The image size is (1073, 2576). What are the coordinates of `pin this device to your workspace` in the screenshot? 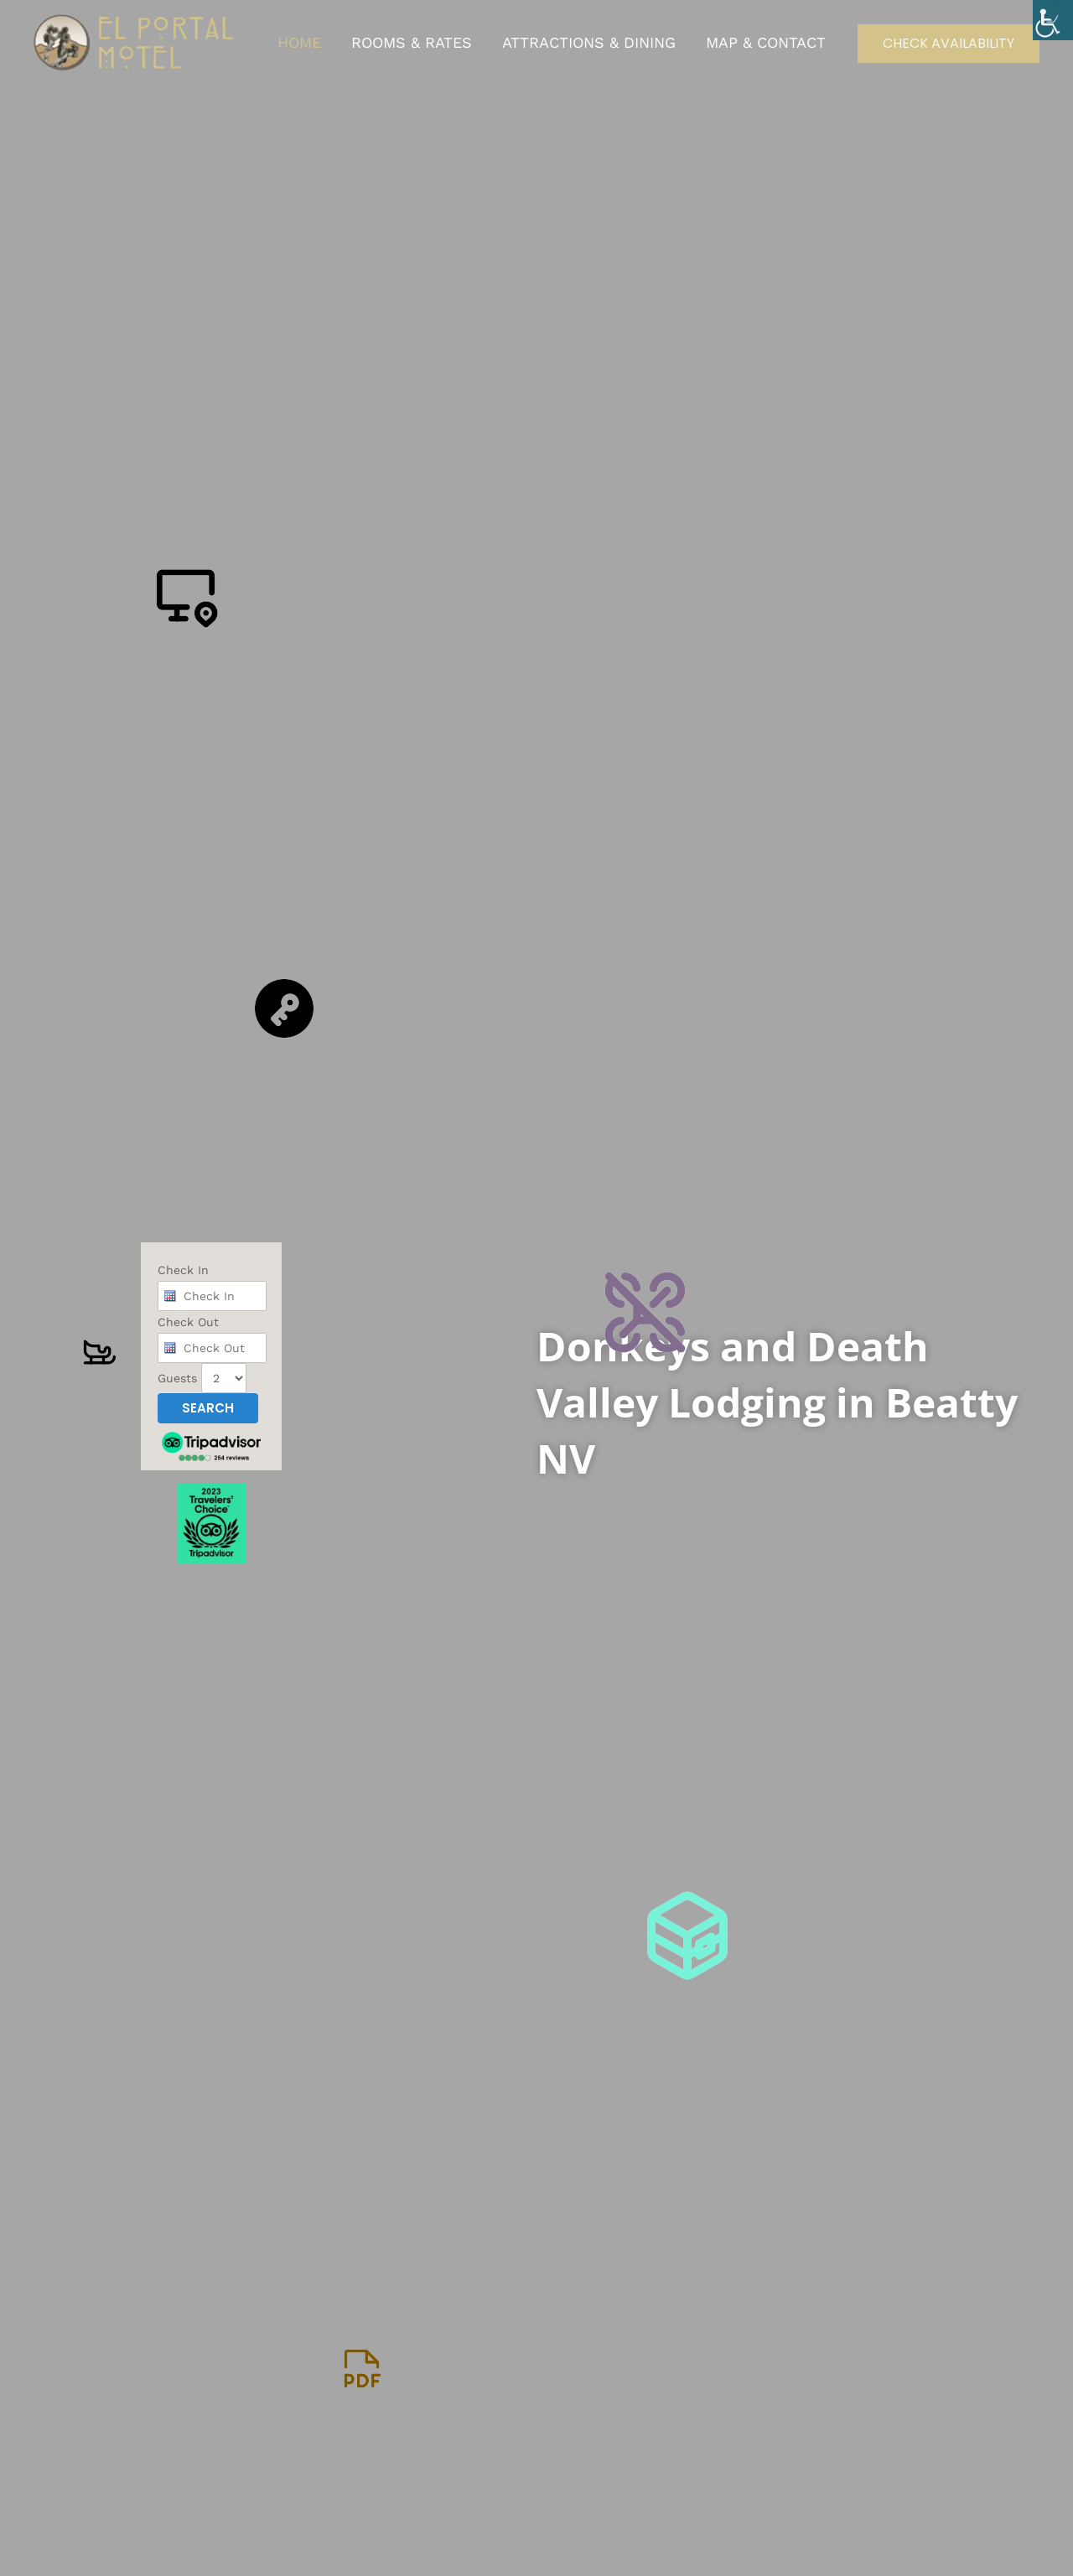 It's located at (185, 595).